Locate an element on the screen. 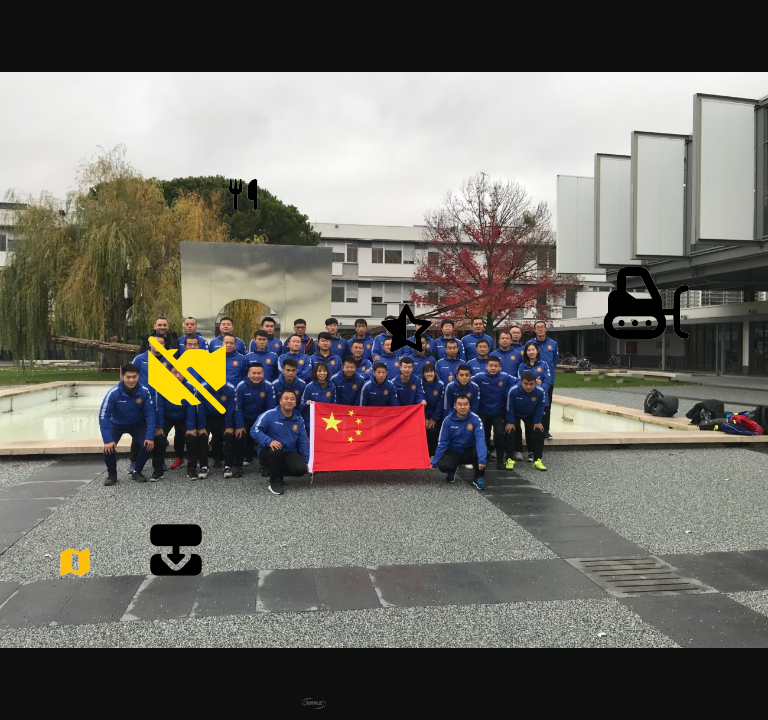 The image size is (768, 720). find nearby restaurants or dining options is located at coordinates (243, 194).